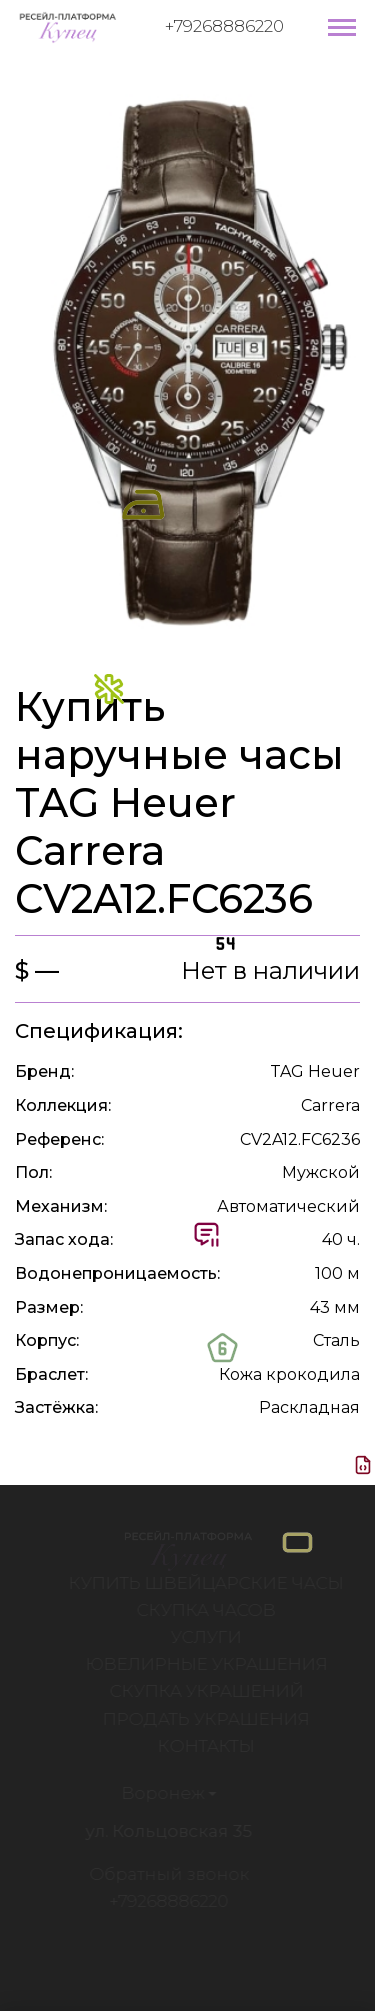 Image resolution: width=375 pixels, height=2011 pixels. What do you see at coordinates (143, 504) in the screenshot?
I see `iron clothing or fabric care` at bounding box center [143, 504].